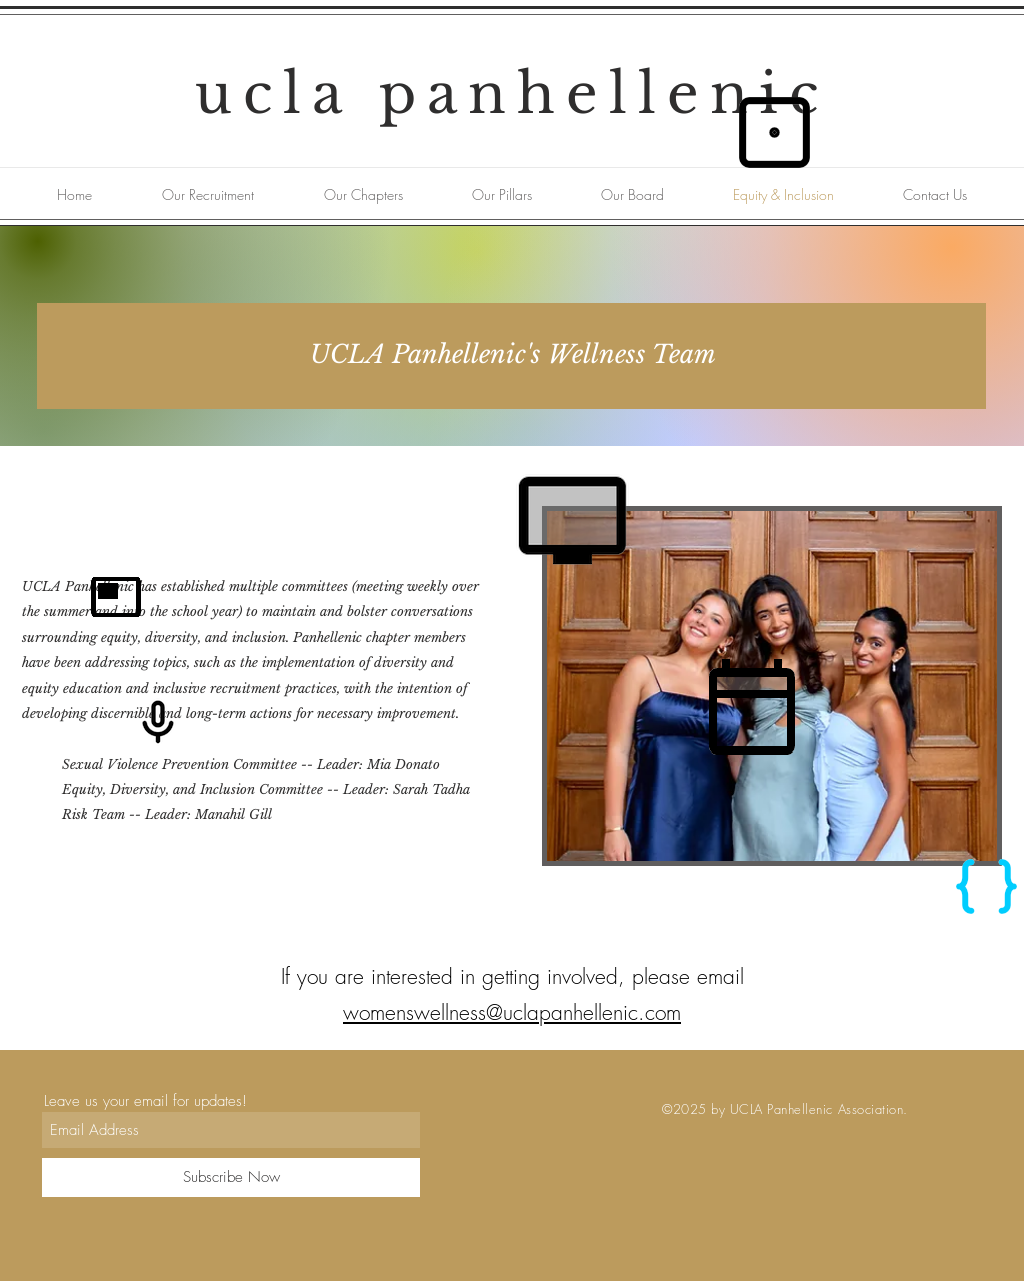  I want to click on access tv or display settings, so click(572, 520).